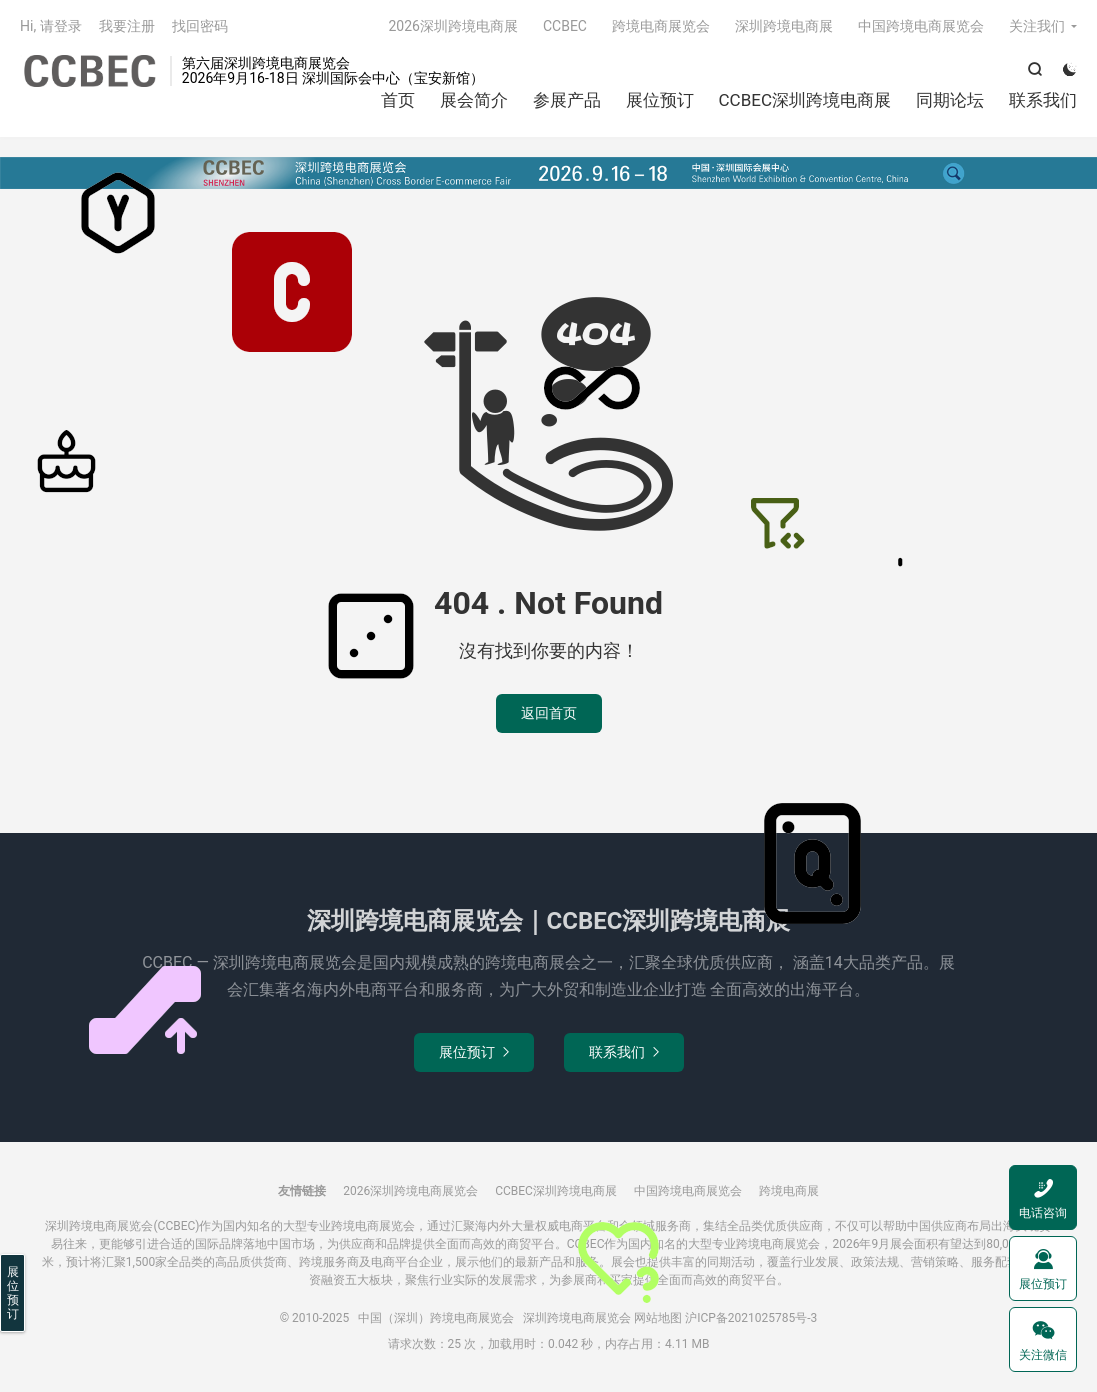  I want to click on view birthday or celebration reminders, so click(66, 465).